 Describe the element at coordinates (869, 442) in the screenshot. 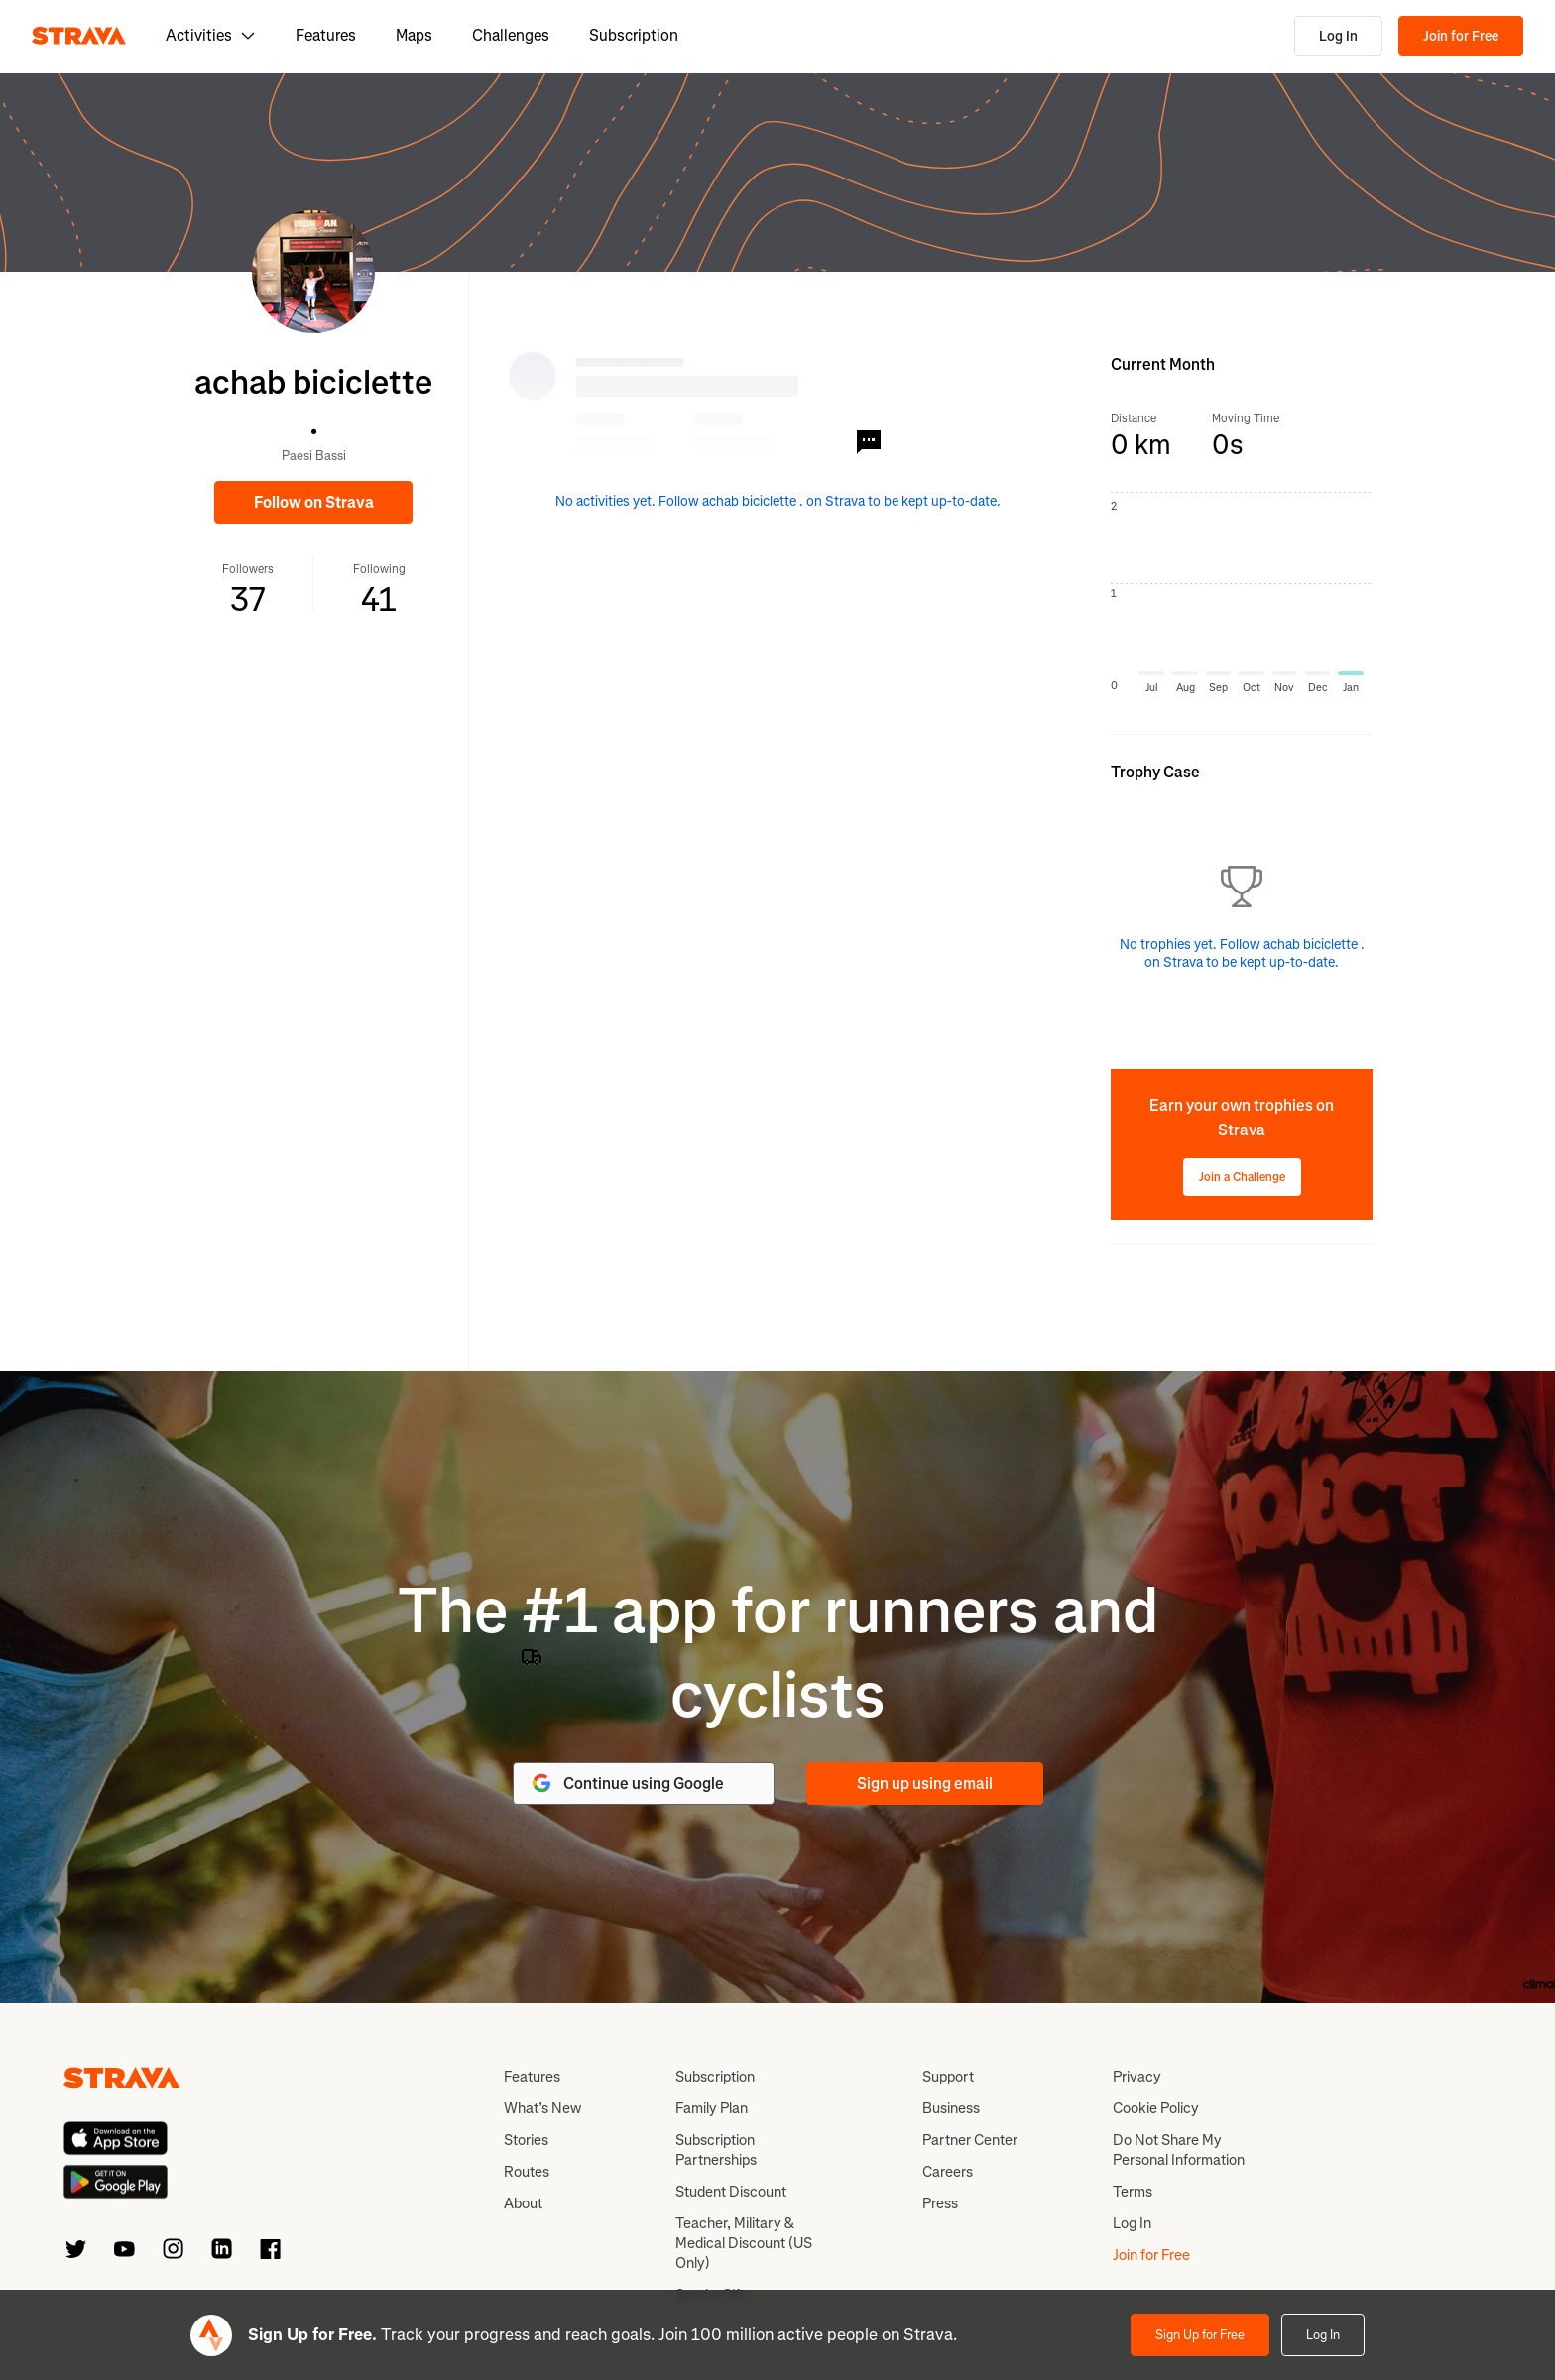

I see `view text messages` at that location.